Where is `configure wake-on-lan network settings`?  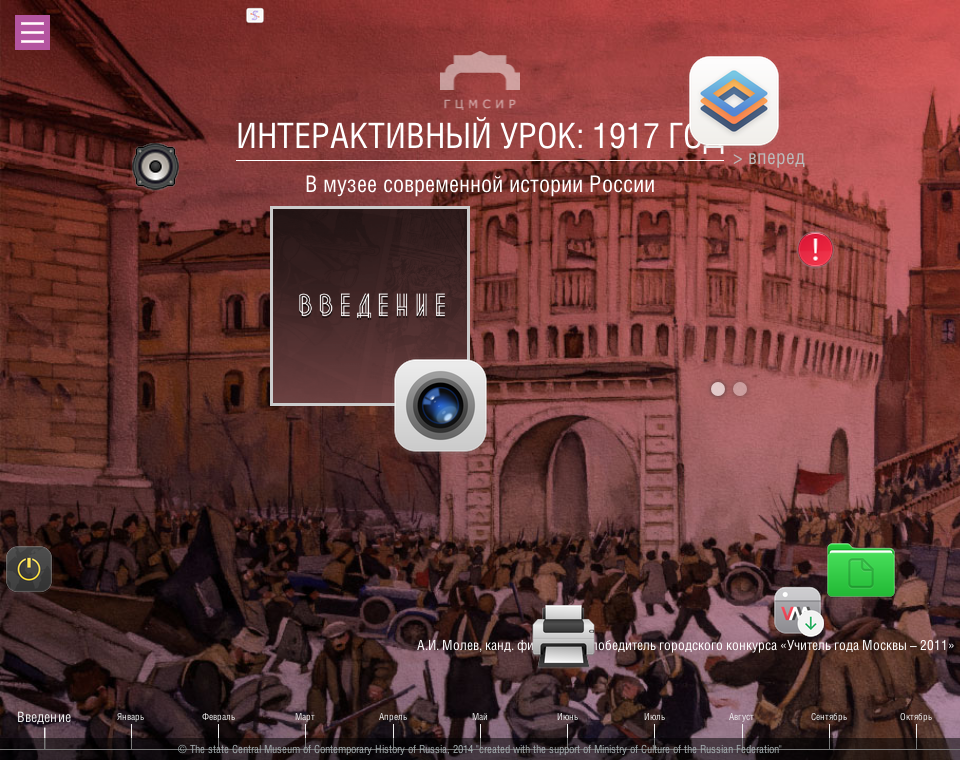
configure wake-on-lan network settings is located at coordinates (29, 570).